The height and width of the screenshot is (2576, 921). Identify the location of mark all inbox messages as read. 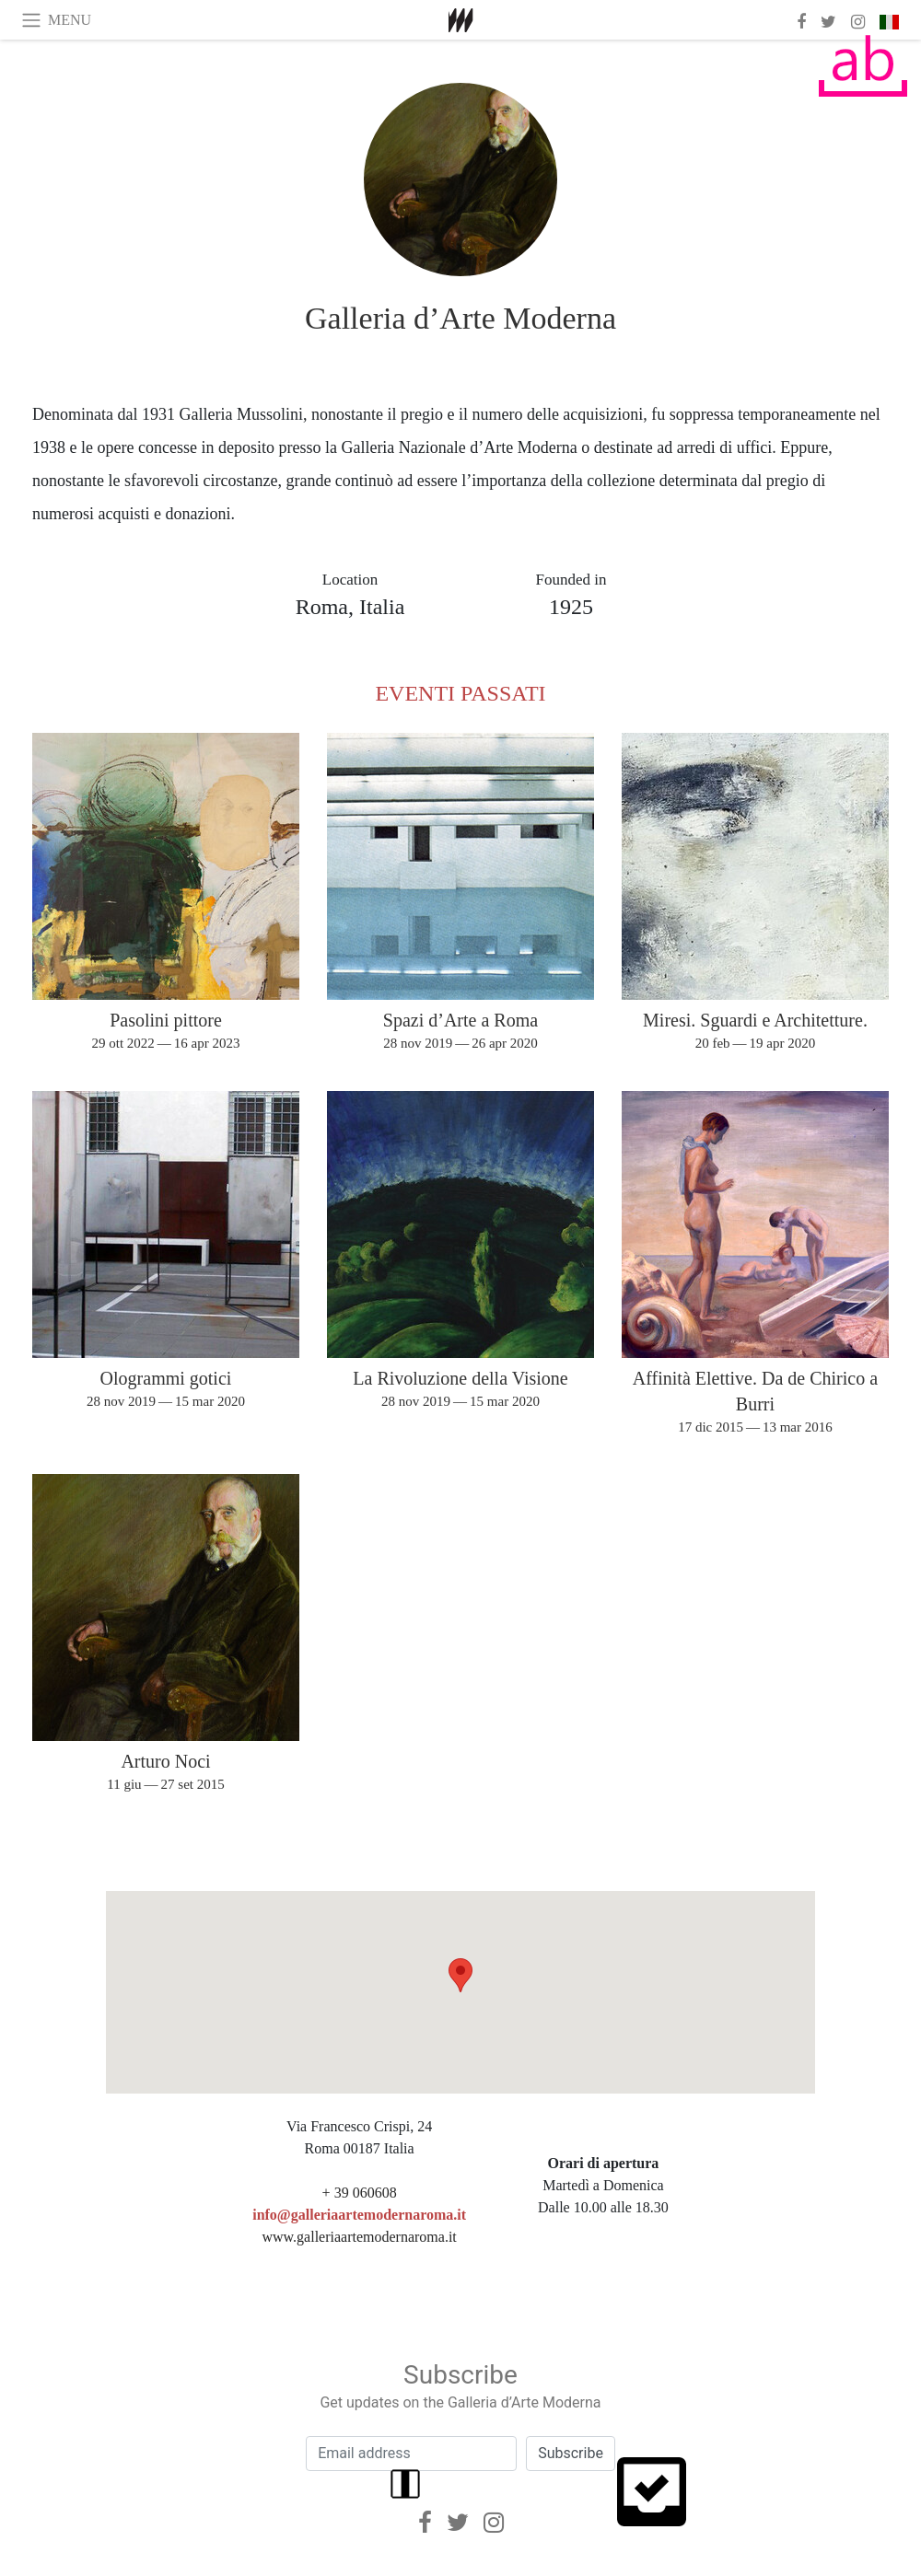
(651, 2491).